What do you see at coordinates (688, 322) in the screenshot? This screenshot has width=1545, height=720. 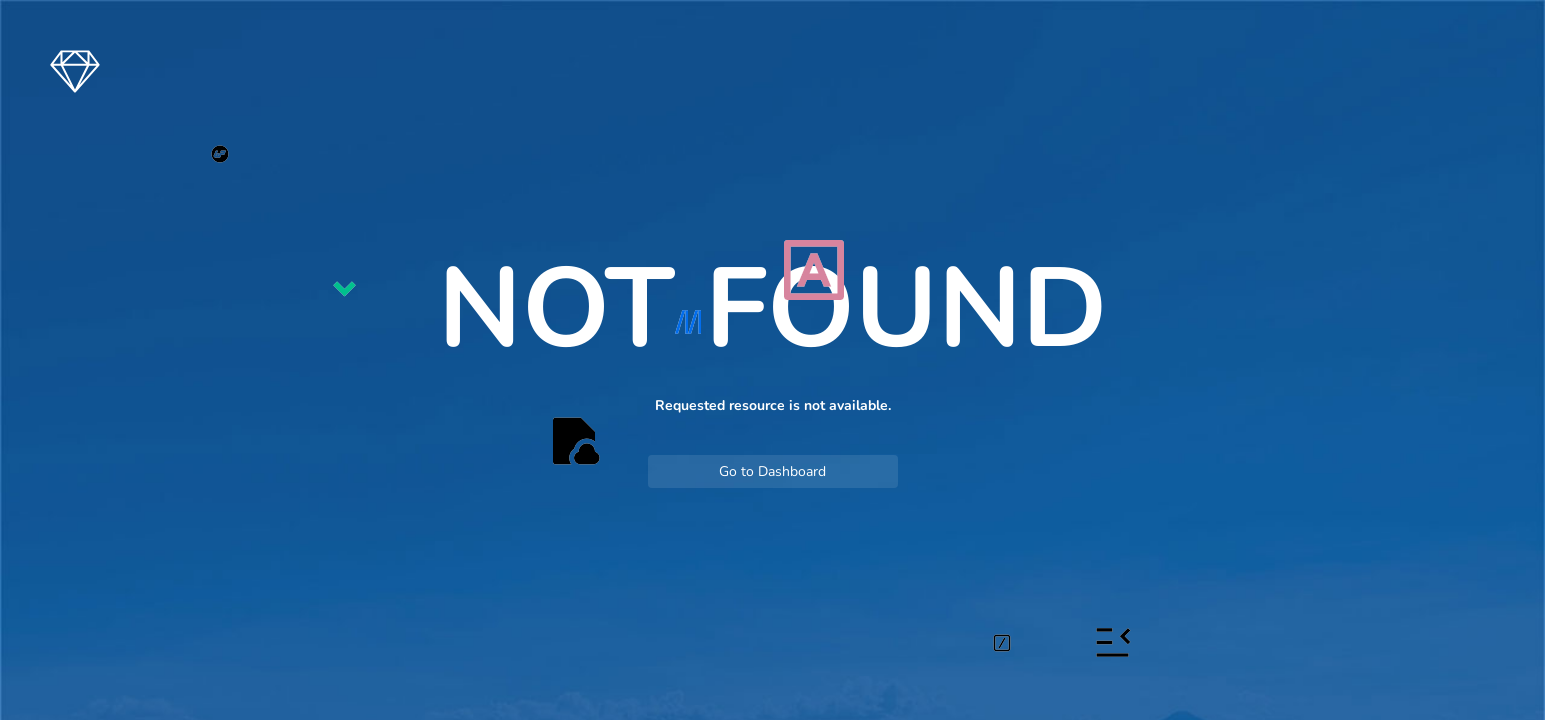 I see `visit MDN Web Docs for developer documentation` at bounding box center [688, 322].